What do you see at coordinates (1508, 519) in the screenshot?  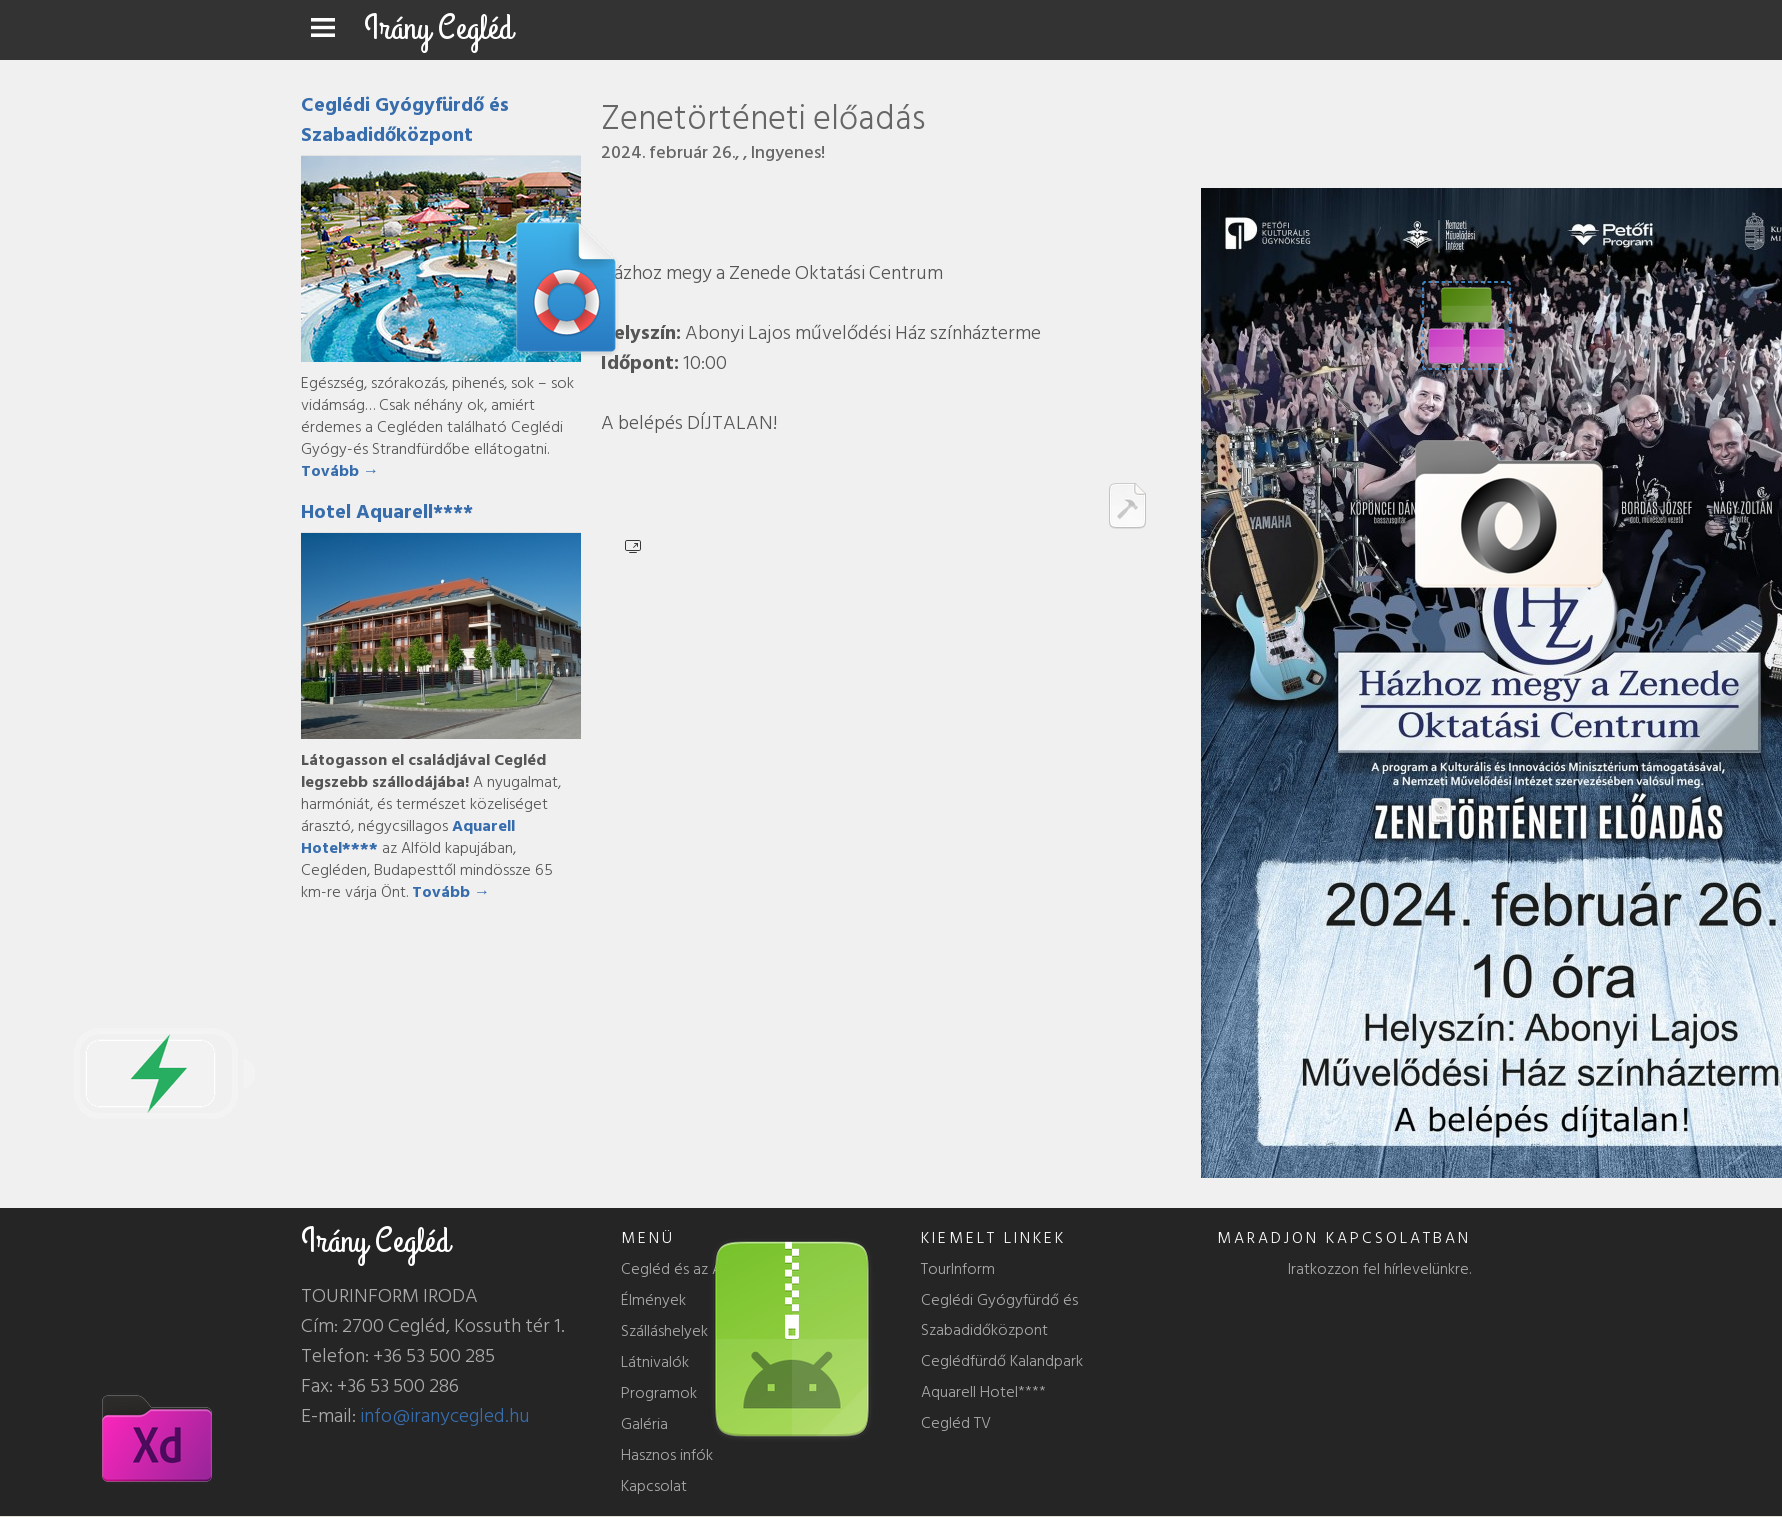 I see `open folder containing JSON configuration files` at bounding box center [1508, 519].